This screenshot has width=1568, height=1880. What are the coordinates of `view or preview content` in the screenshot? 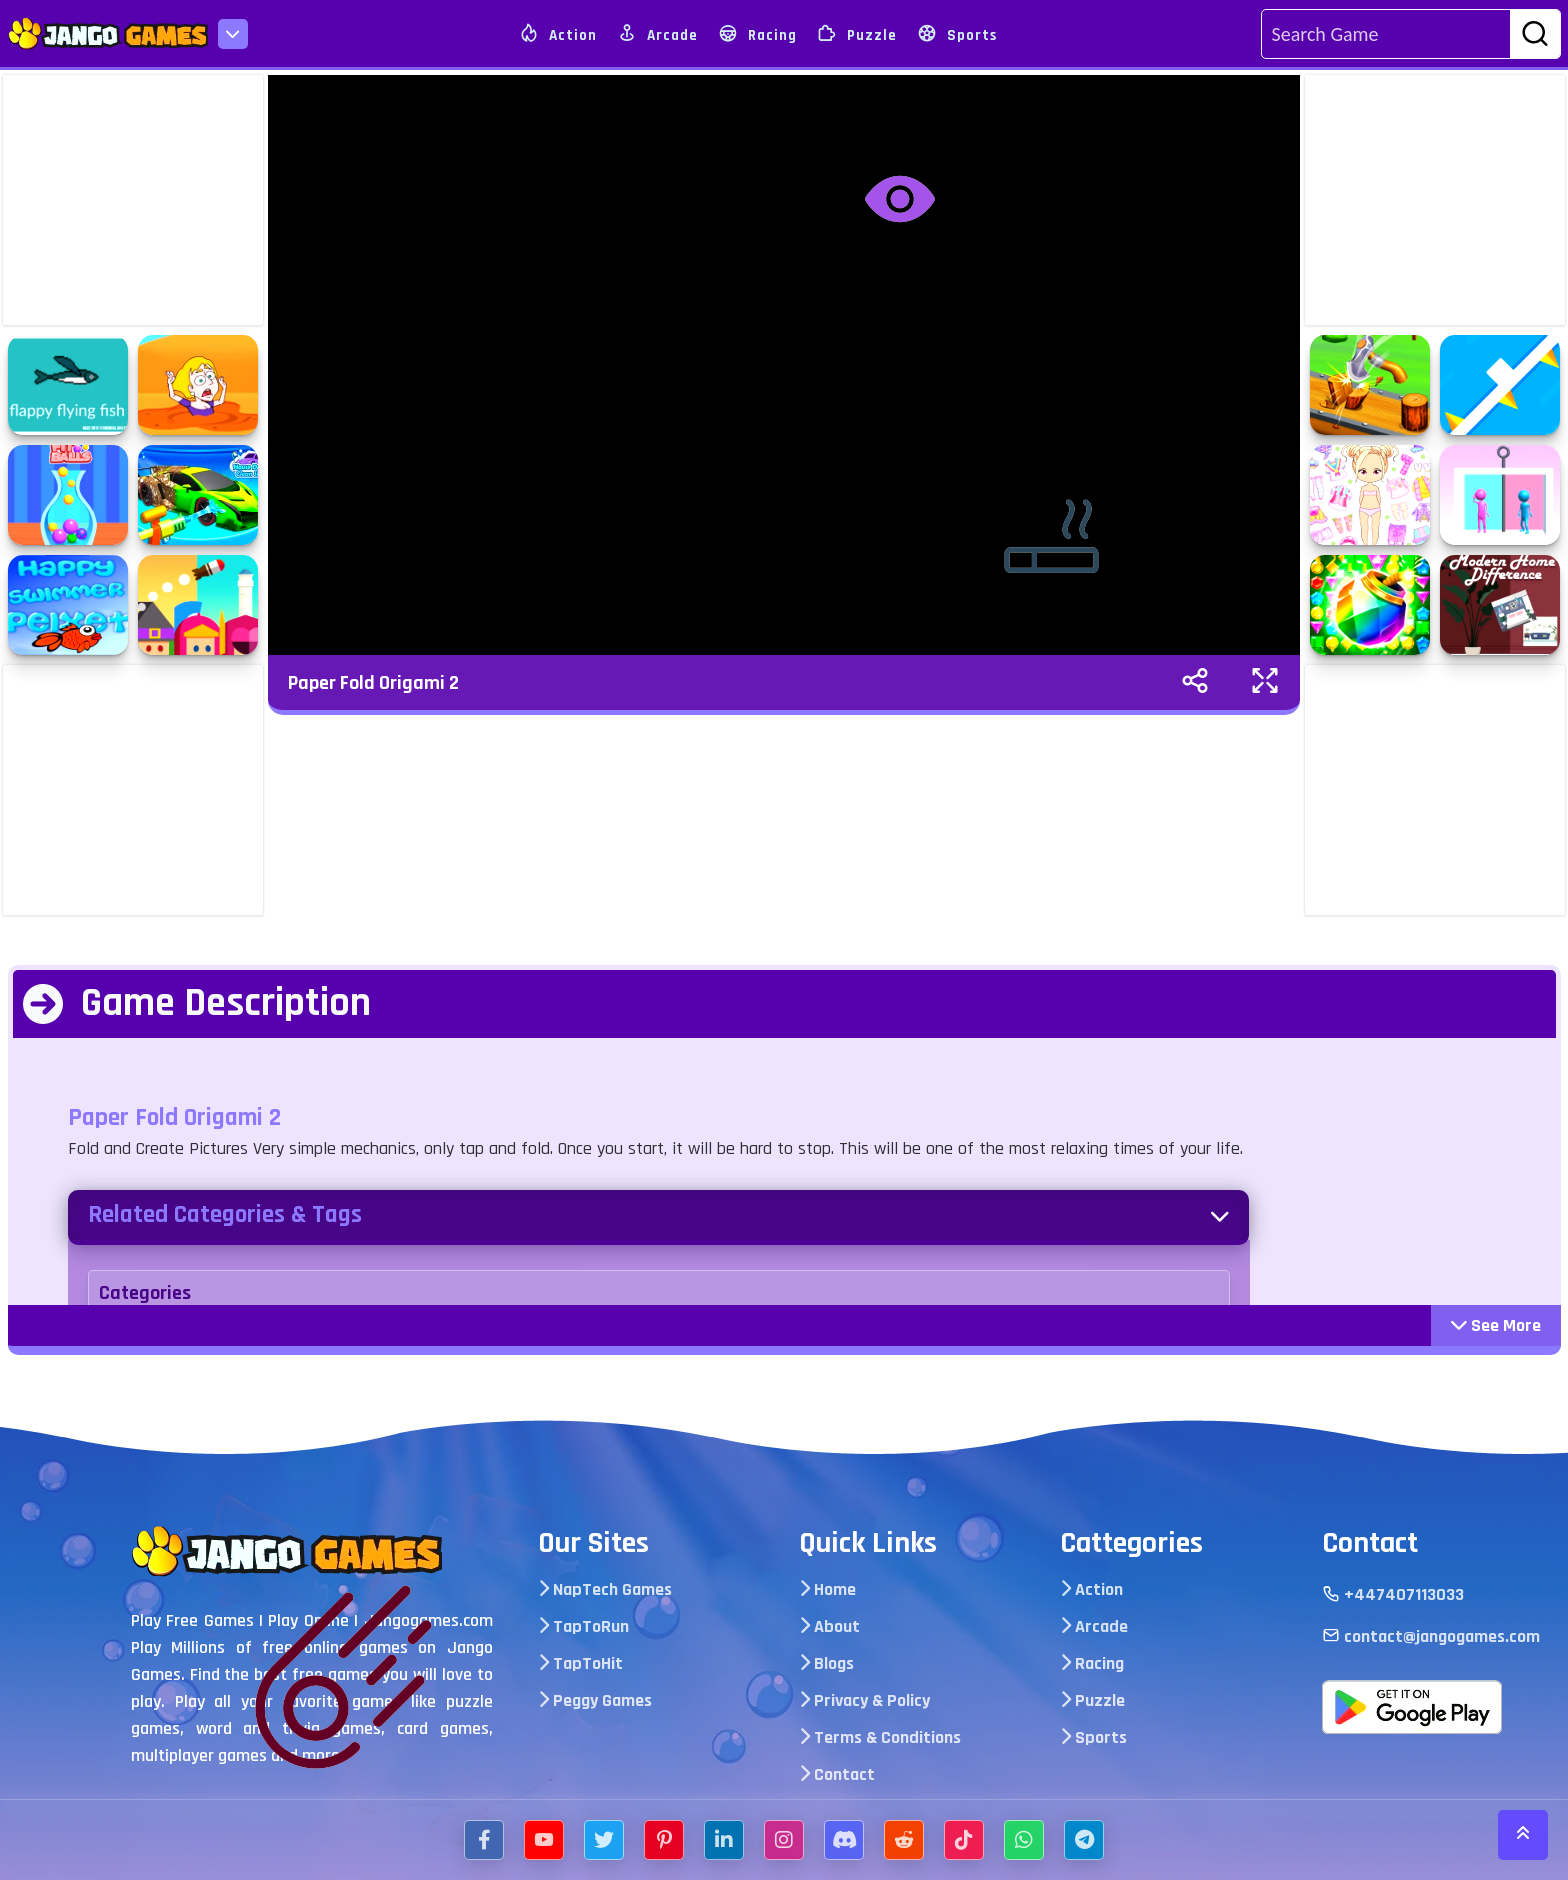 It's located at (900, 199).